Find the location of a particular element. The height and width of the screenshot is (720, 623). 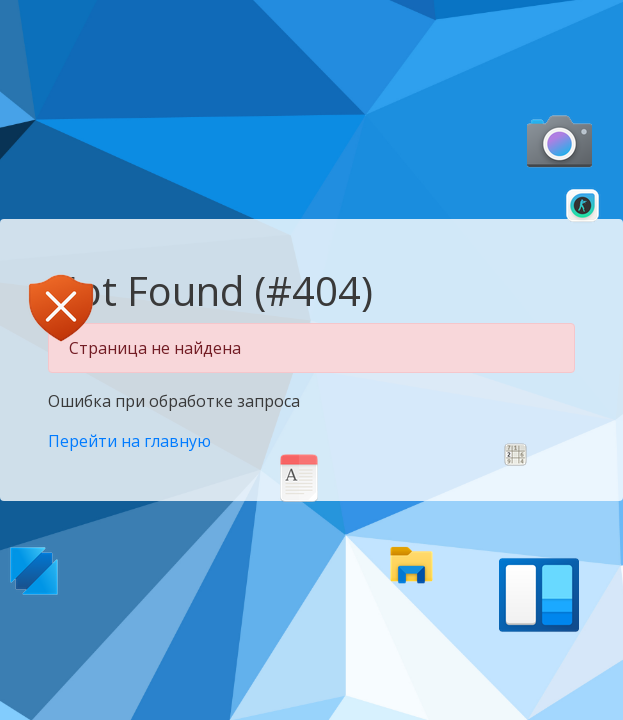

open the widgets panel is located at coordinates (539, 595).